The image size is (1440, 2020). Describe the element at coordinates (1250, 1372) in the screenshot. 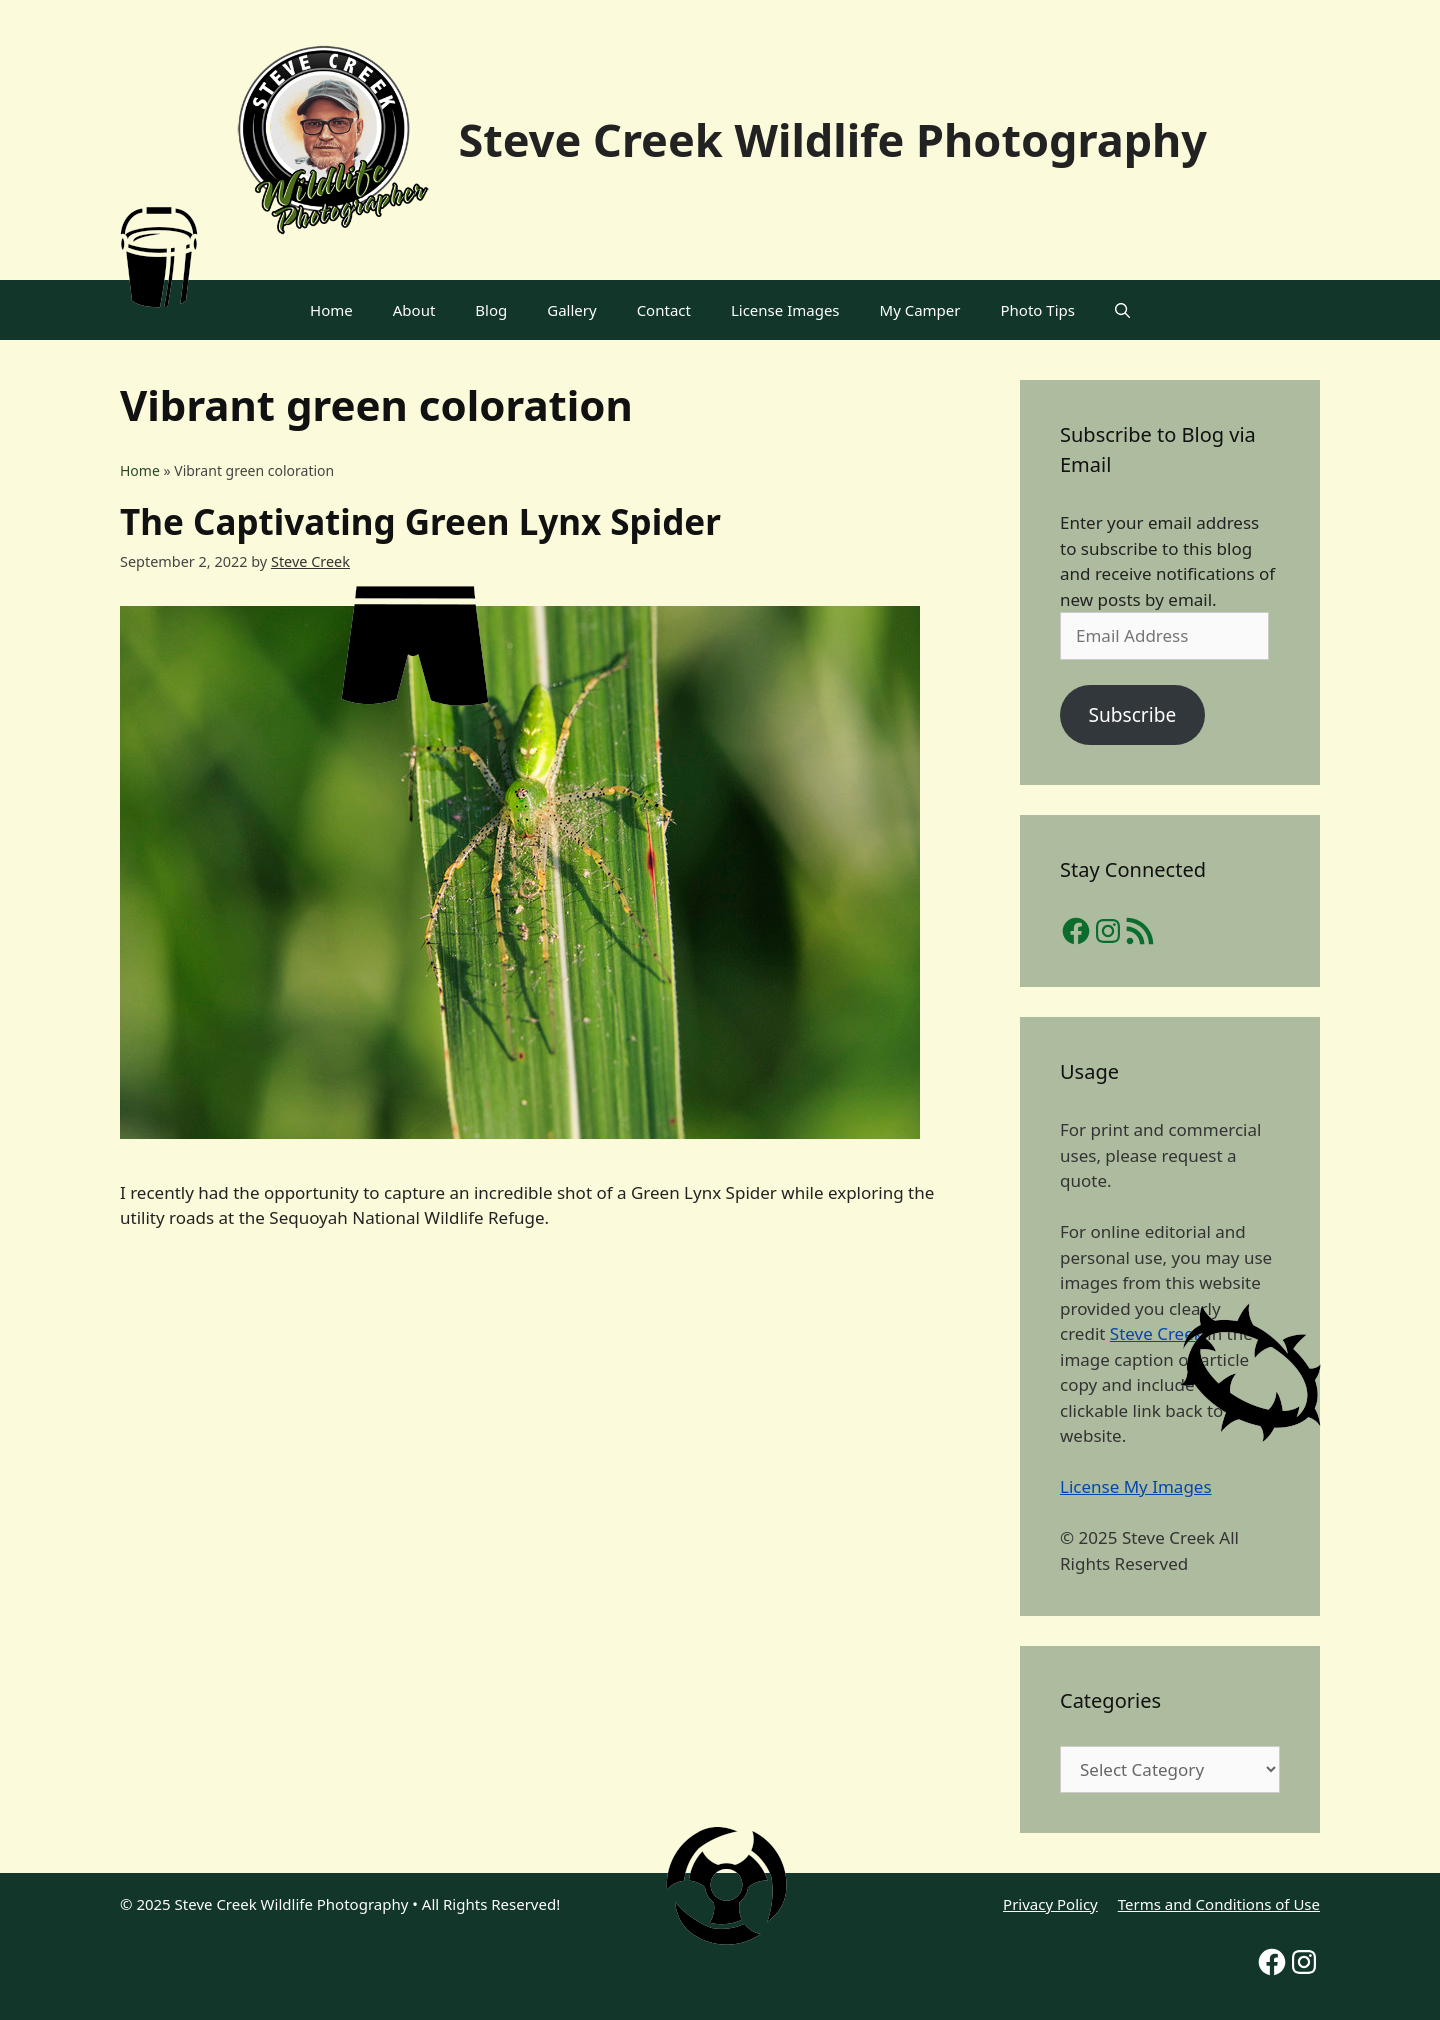

I see `indicates a religious or Easter-themed game element` at that location.